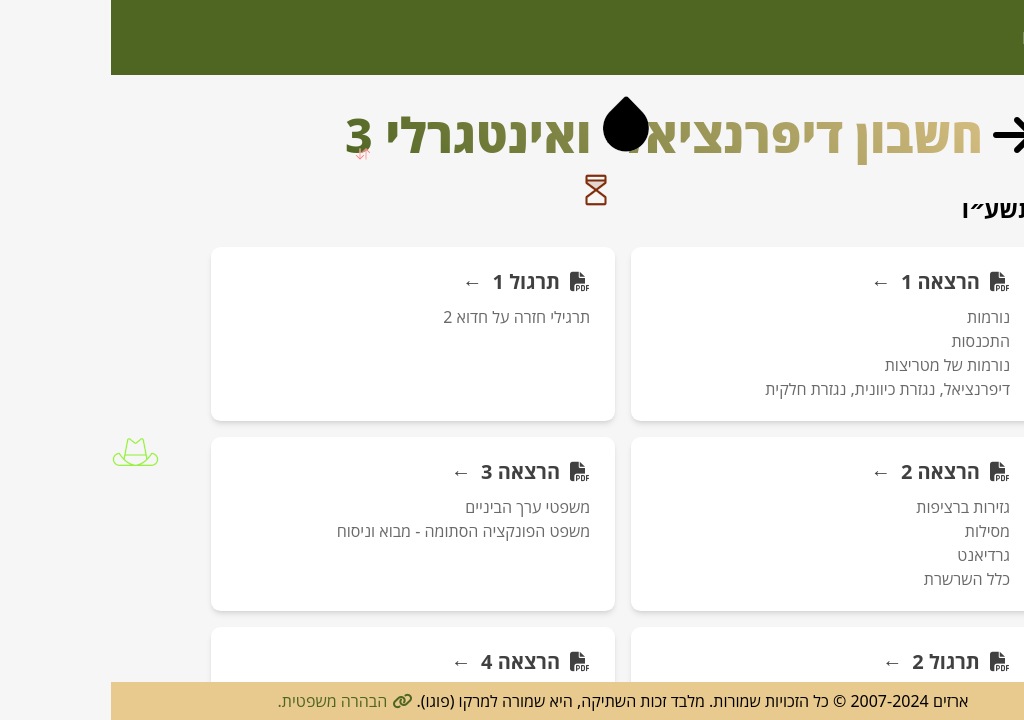 Image resolution: width=1024 pixels, height=720 pixels. Describe the element at coordinates (596, 190) in the screenshot. I see `indicates a timer with significant time remaining` at that location.